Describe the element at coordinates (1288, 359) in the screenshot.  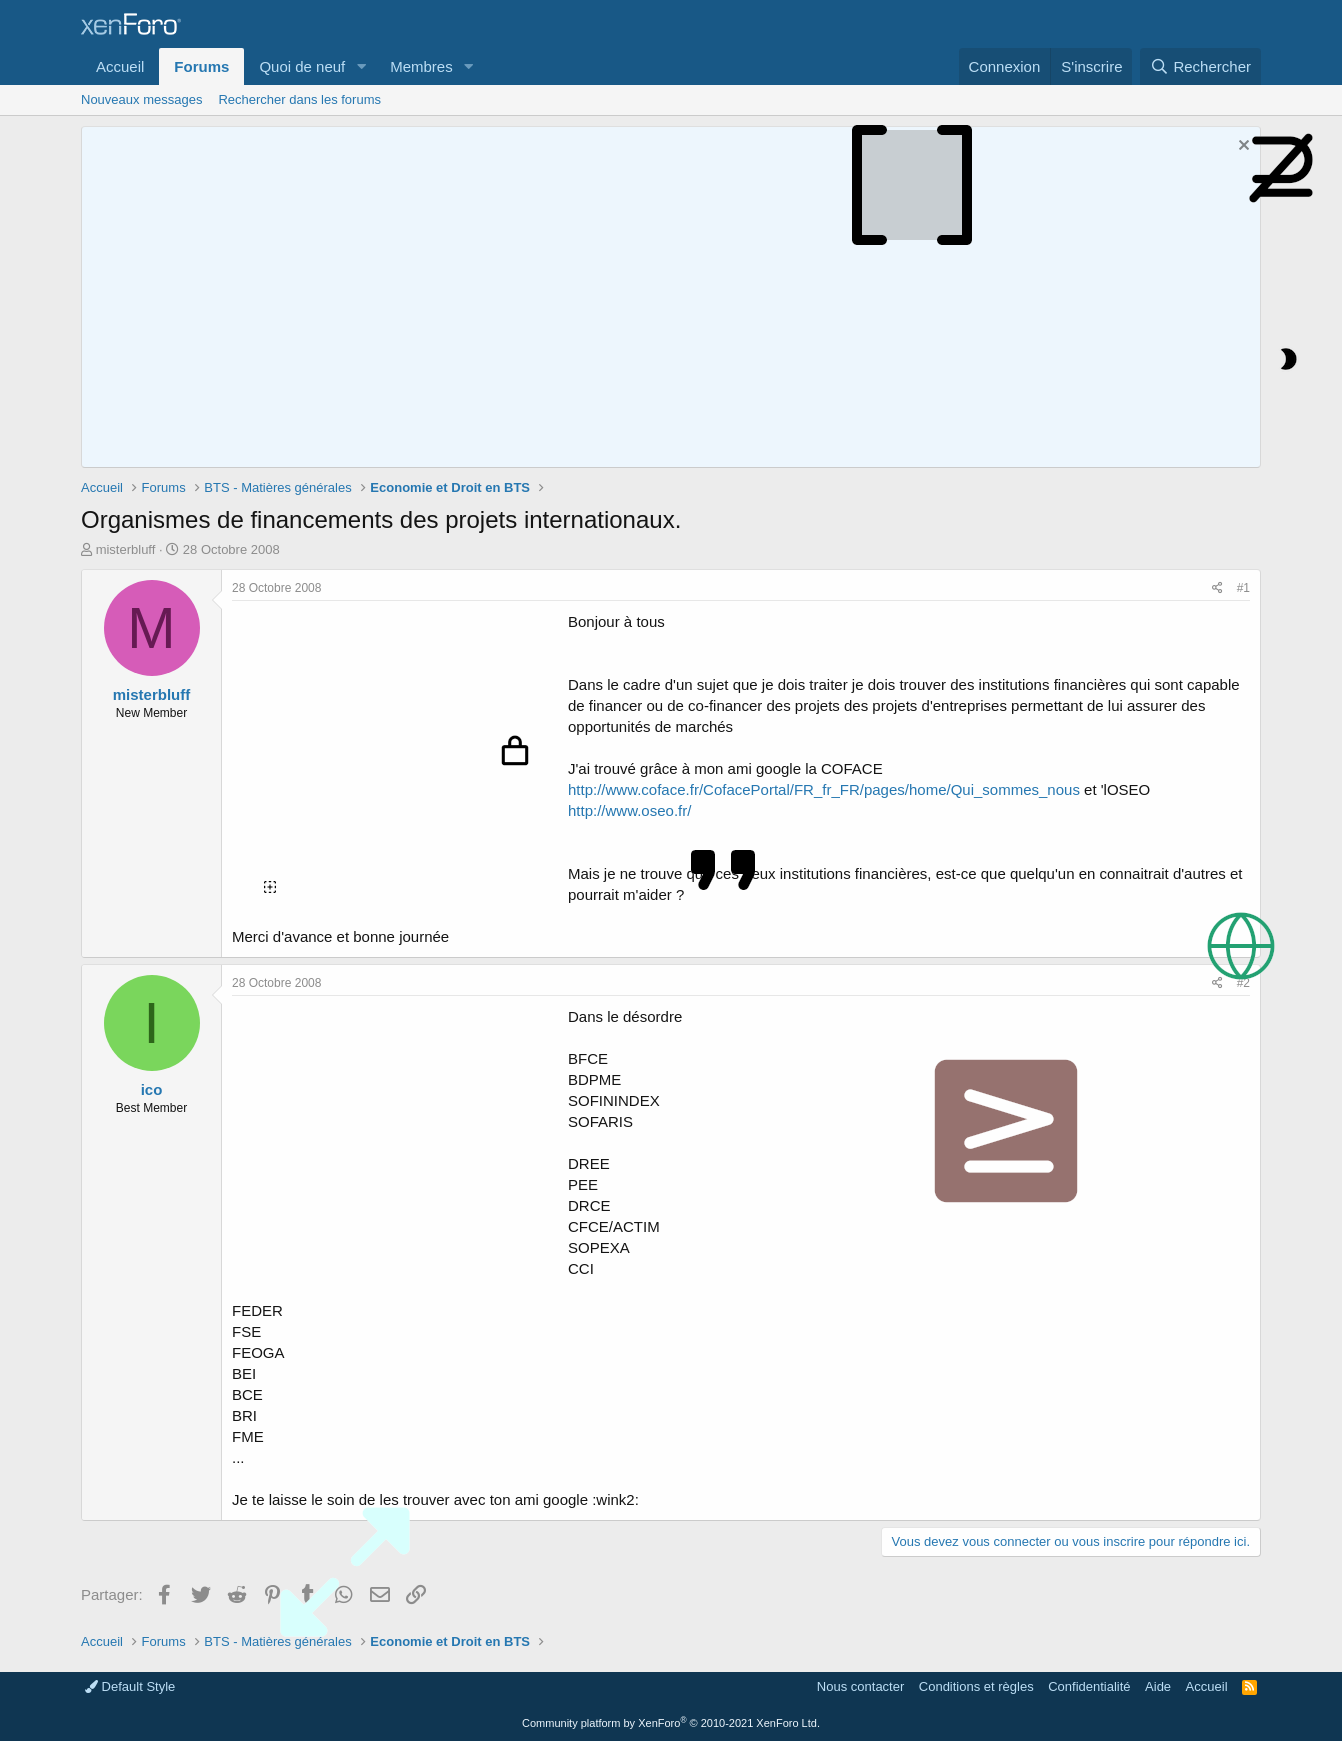
I see `toggle dark mode or night theme` at that location.